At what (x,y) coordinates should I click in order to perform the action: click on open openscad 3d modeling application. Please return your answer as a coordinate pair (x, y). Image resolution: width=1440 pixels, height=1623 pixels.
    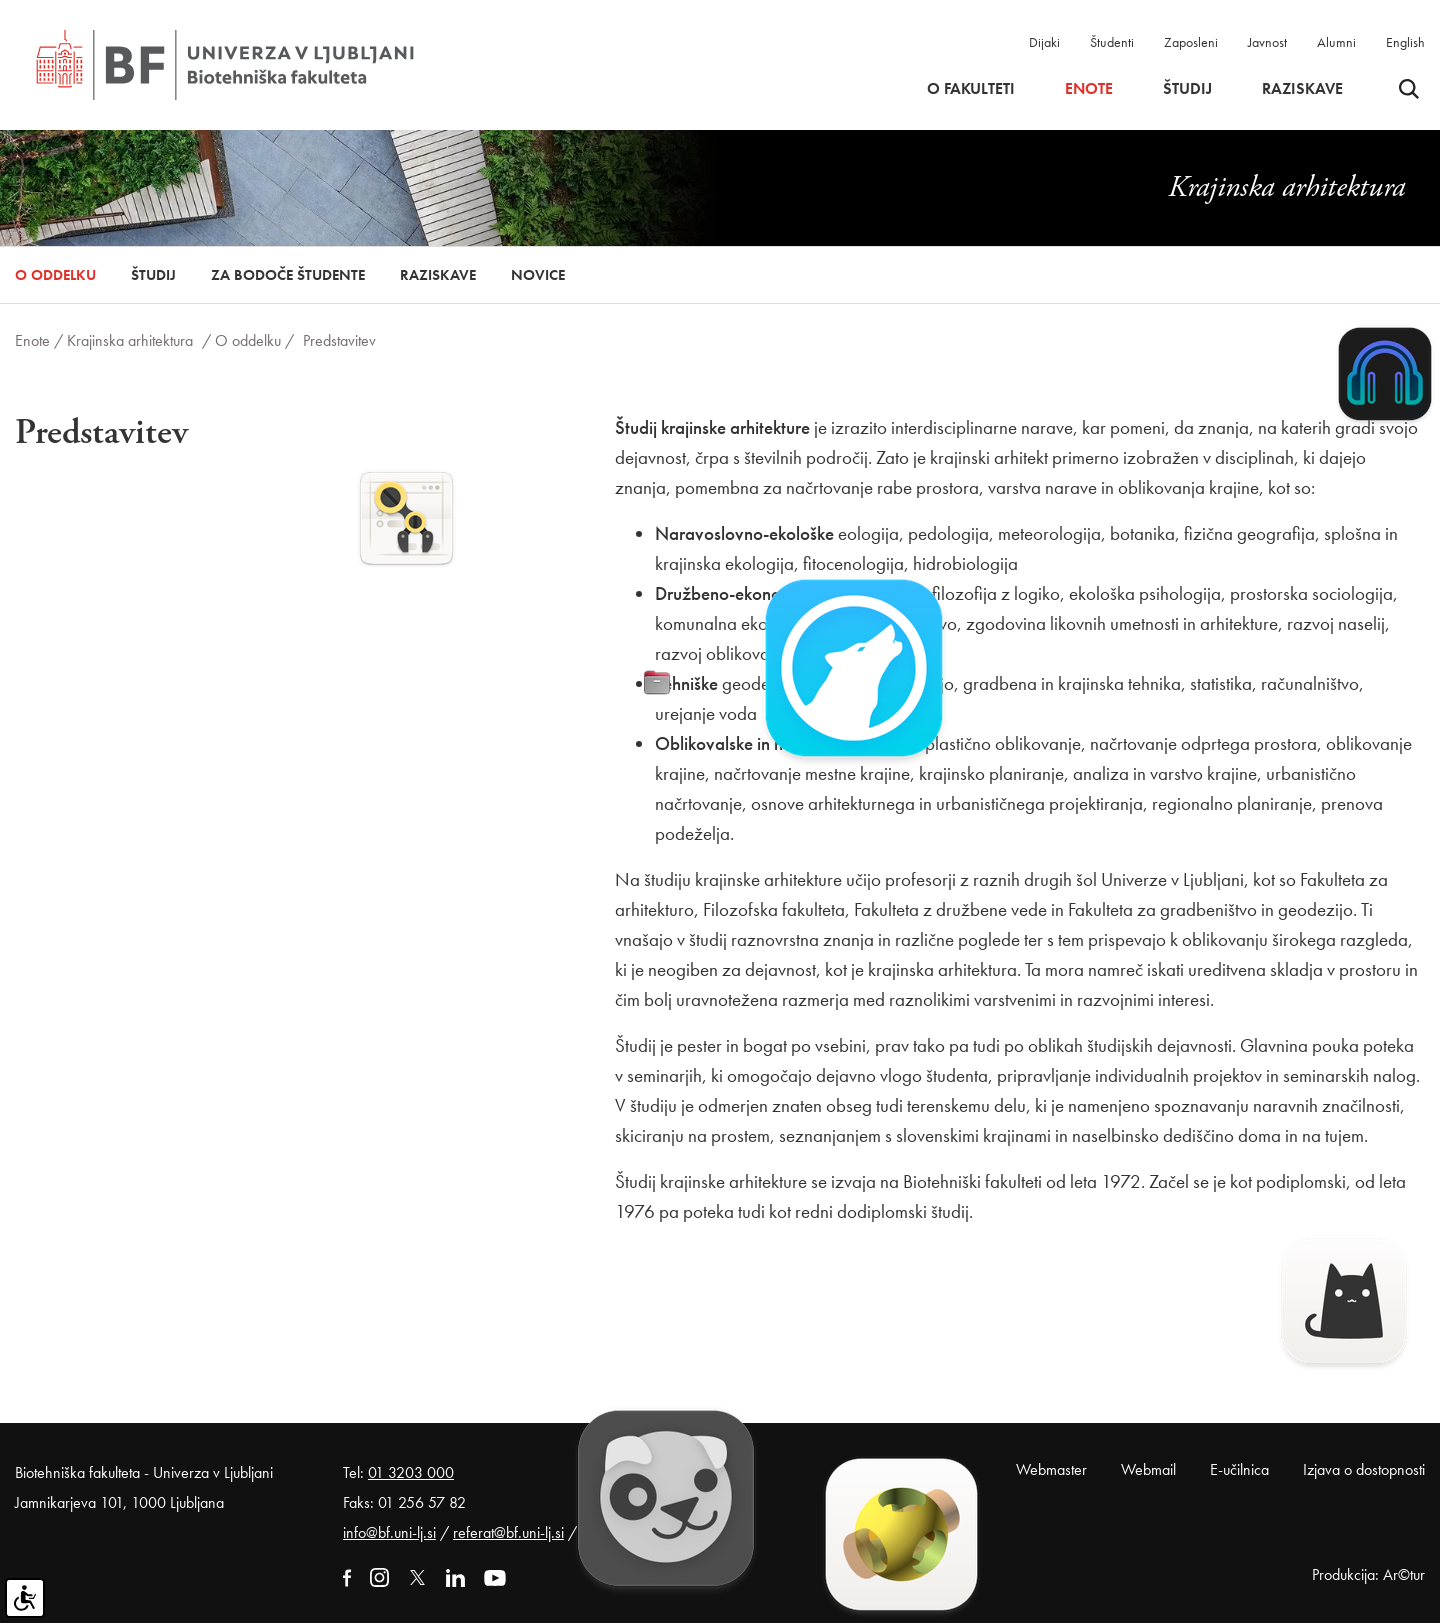
    Looking at the image, I should click on (901, 1534).